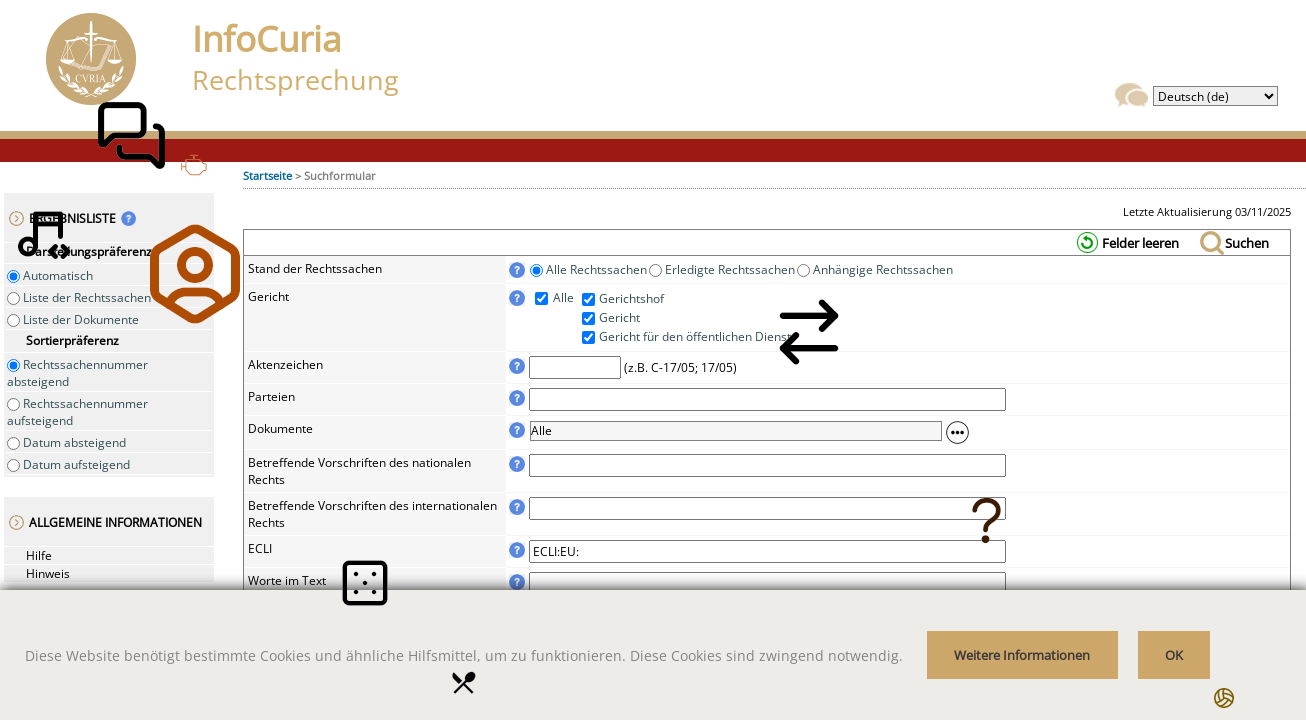 Image resolution: width=1306 pixels, height=720 pixels. I want to click on randomize or shuffle content, so click(365, 583).